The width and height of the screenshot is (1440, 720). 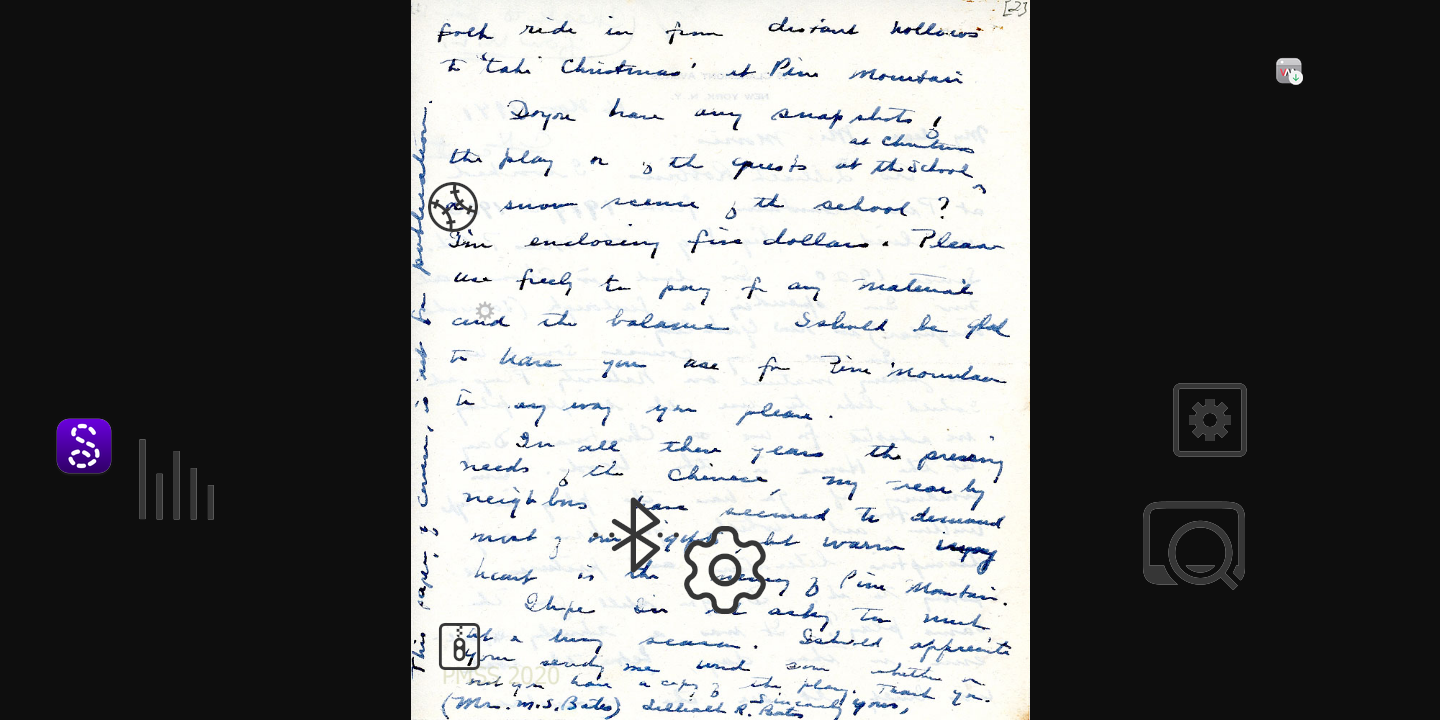 I want to click on install a new virtual machine, so click(x=1289, y=71).